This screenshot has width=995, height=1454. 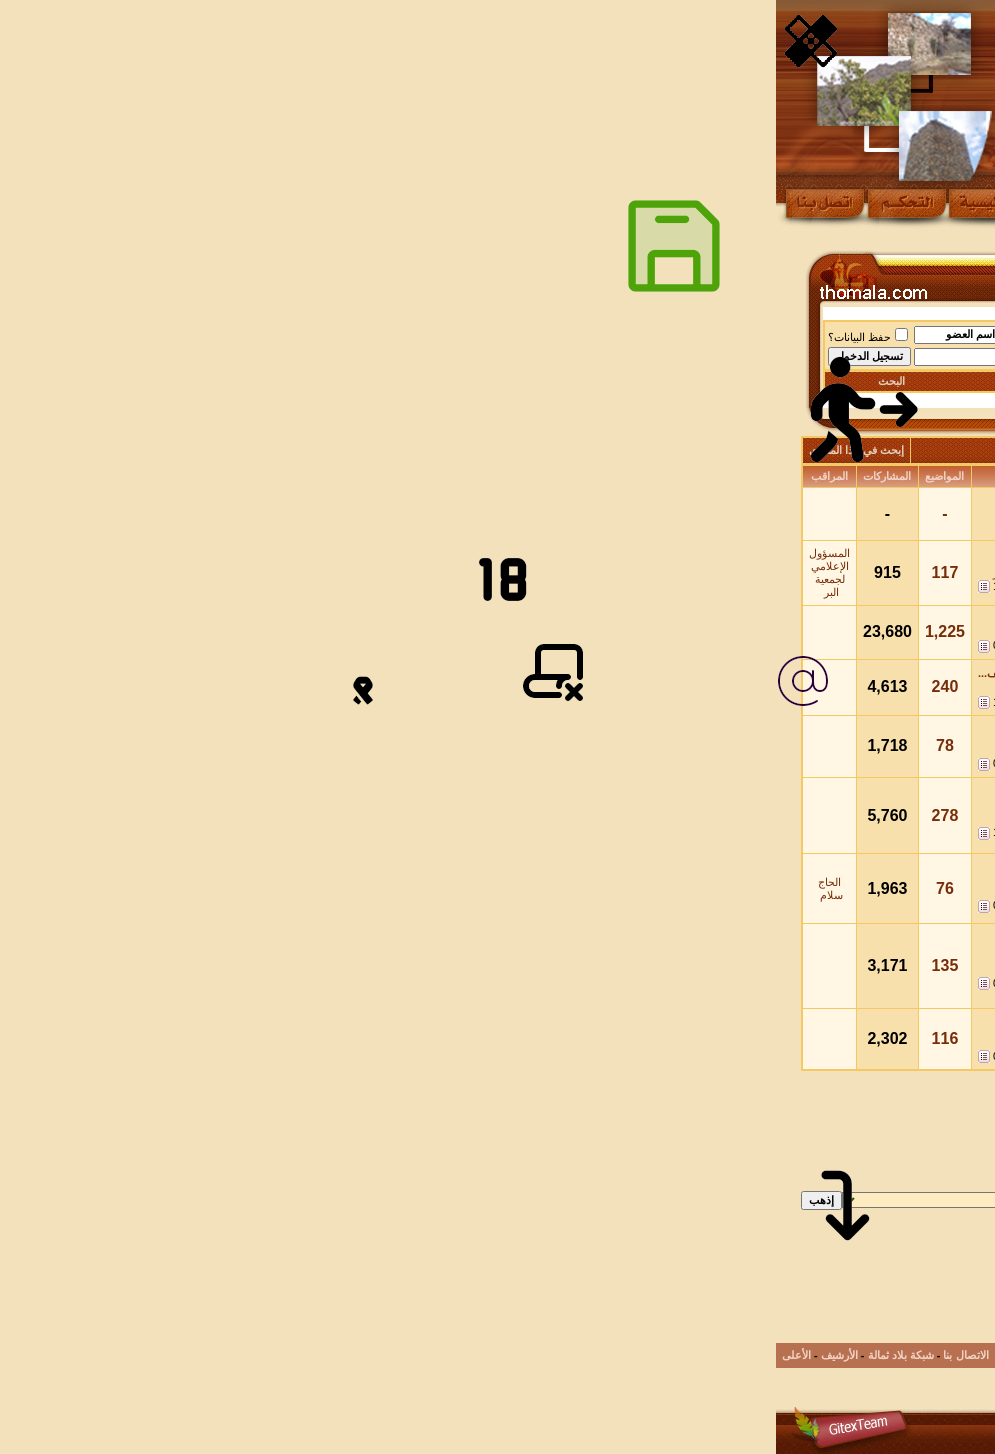 I want to click on exit or leave current area, so click(x=863, y=409).